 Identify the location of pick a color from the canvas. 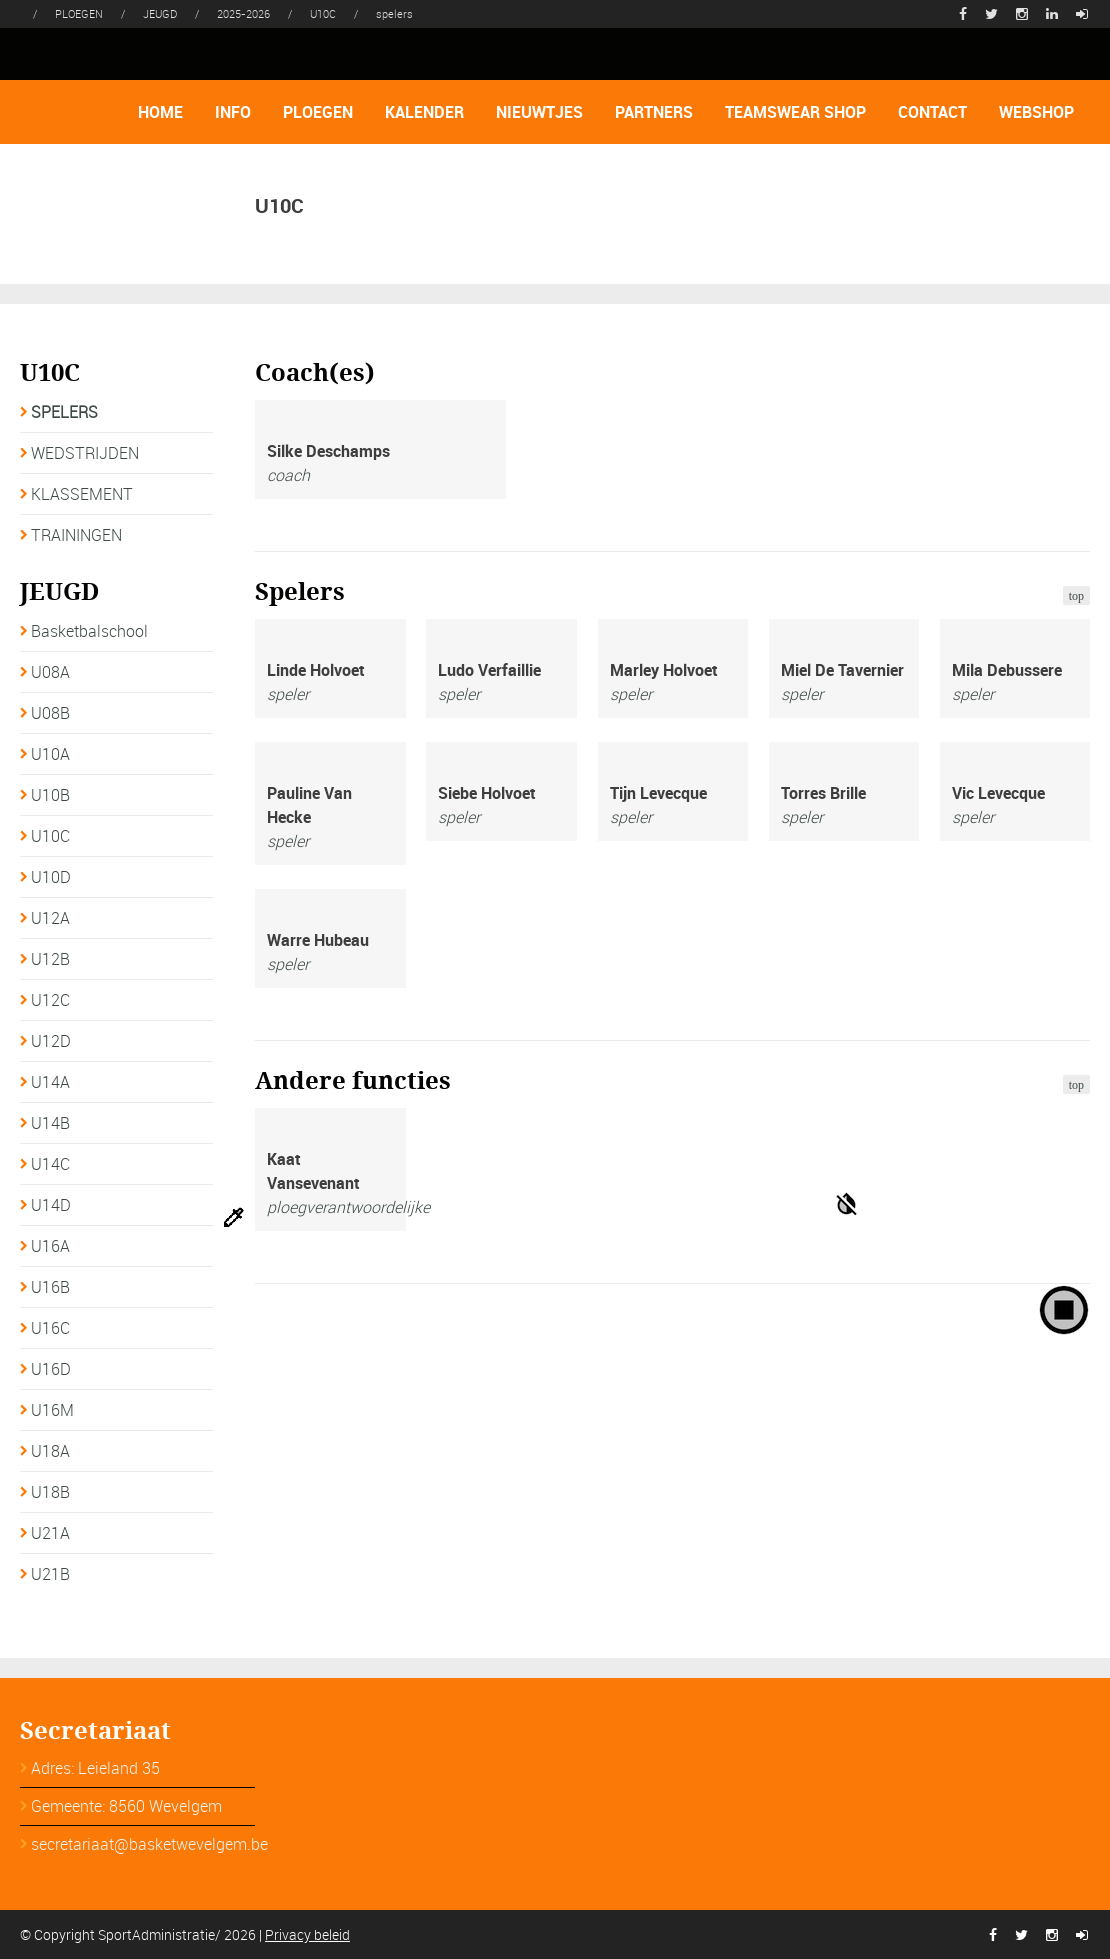
(234, 1217).